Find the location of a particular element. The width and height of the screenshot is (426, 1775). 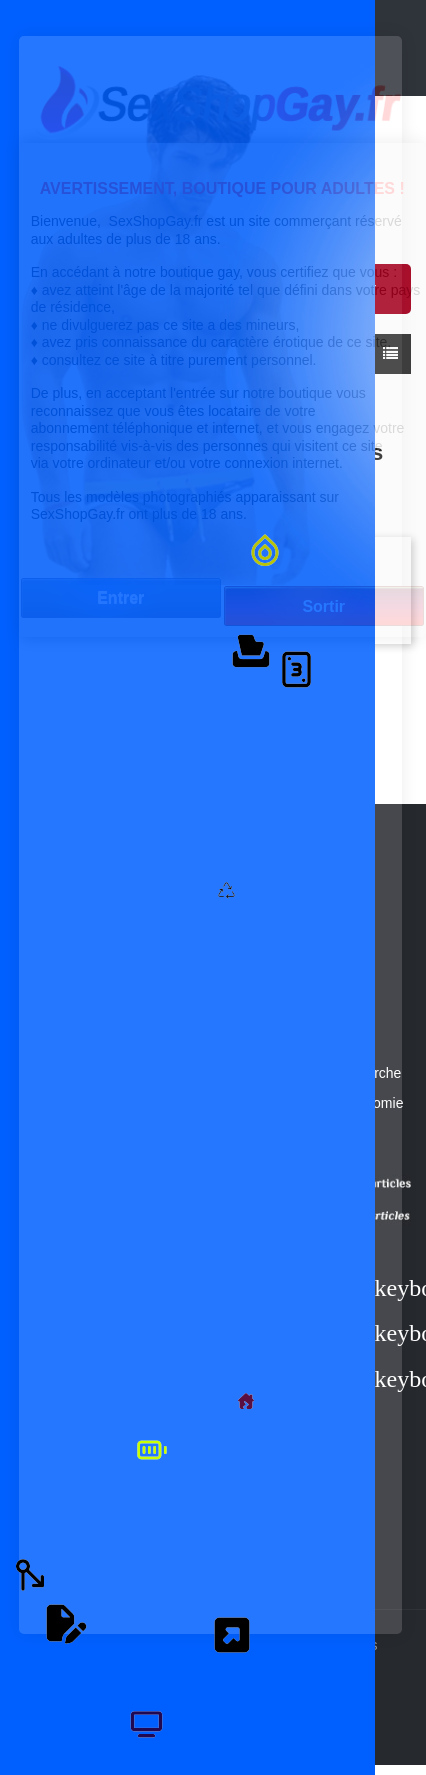

edit this document is located at coordinates (65, 1623).